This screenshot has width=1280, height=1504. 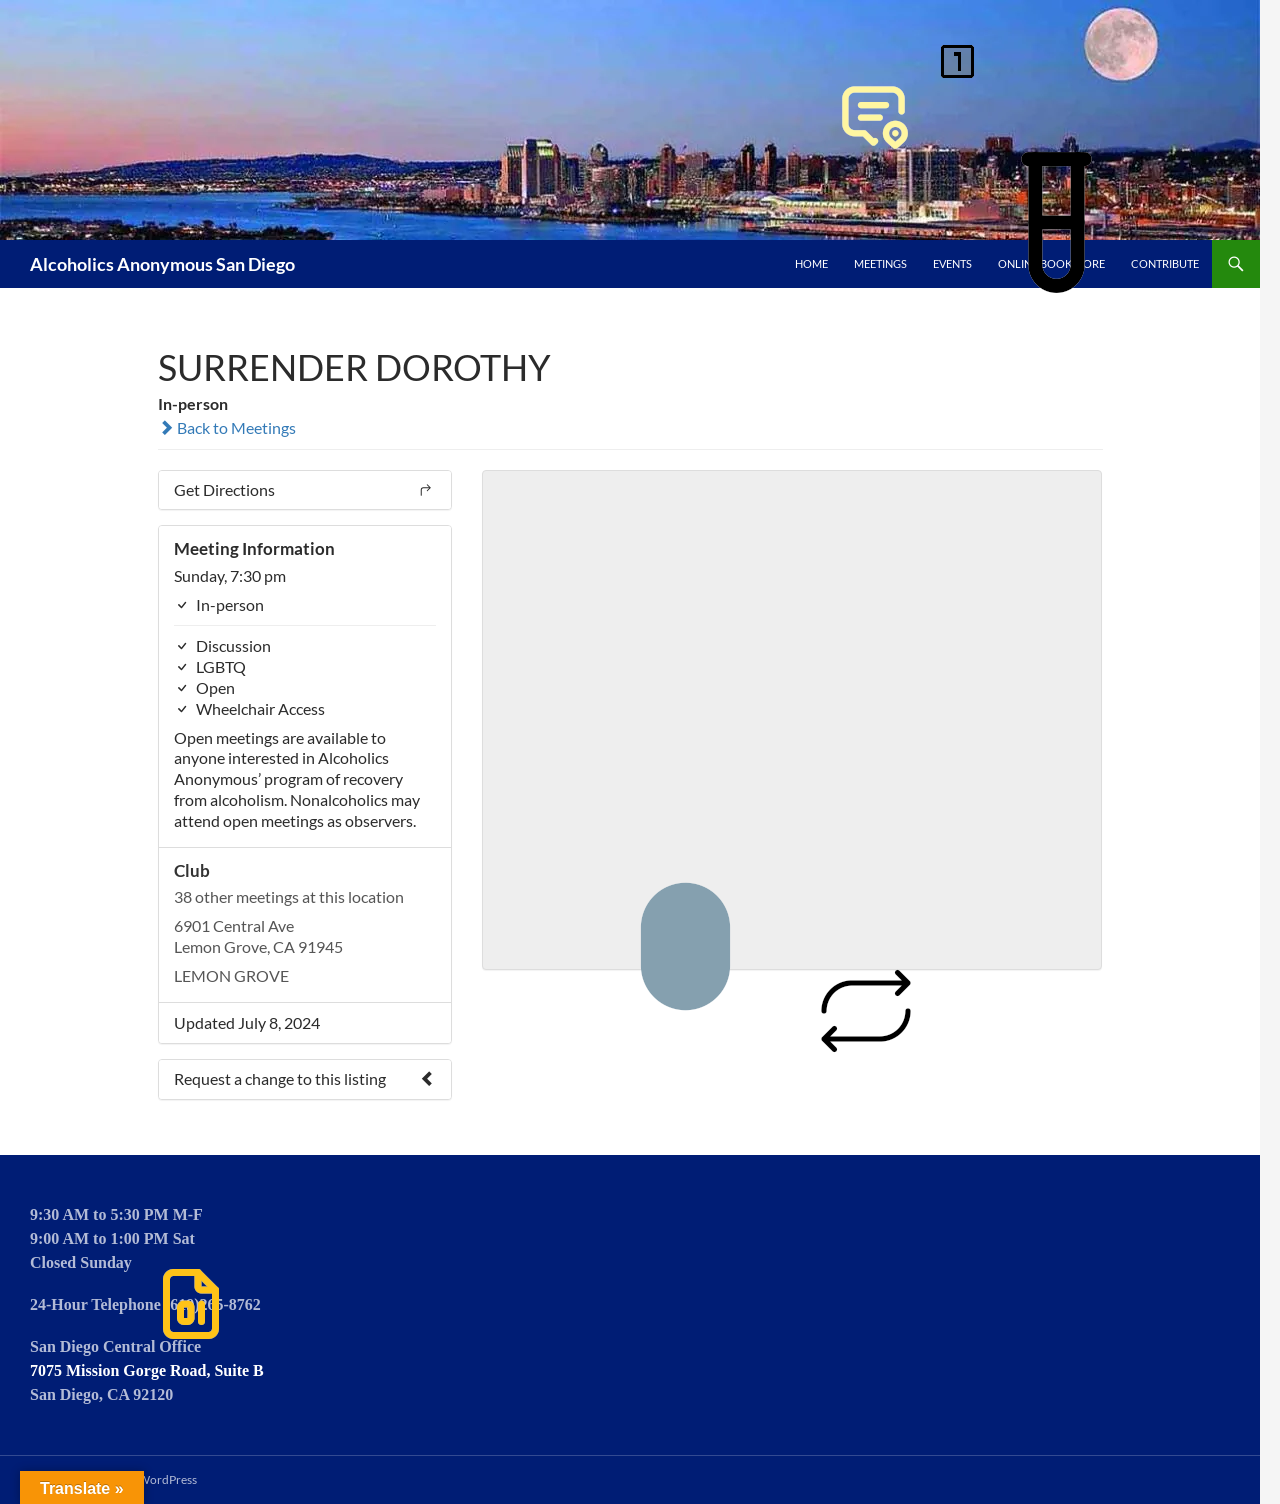 What do you see at coordinates (957, 61) in the screenshot?
I see `indicates the first item or step in a sequence` at bounding box center [957, 61].